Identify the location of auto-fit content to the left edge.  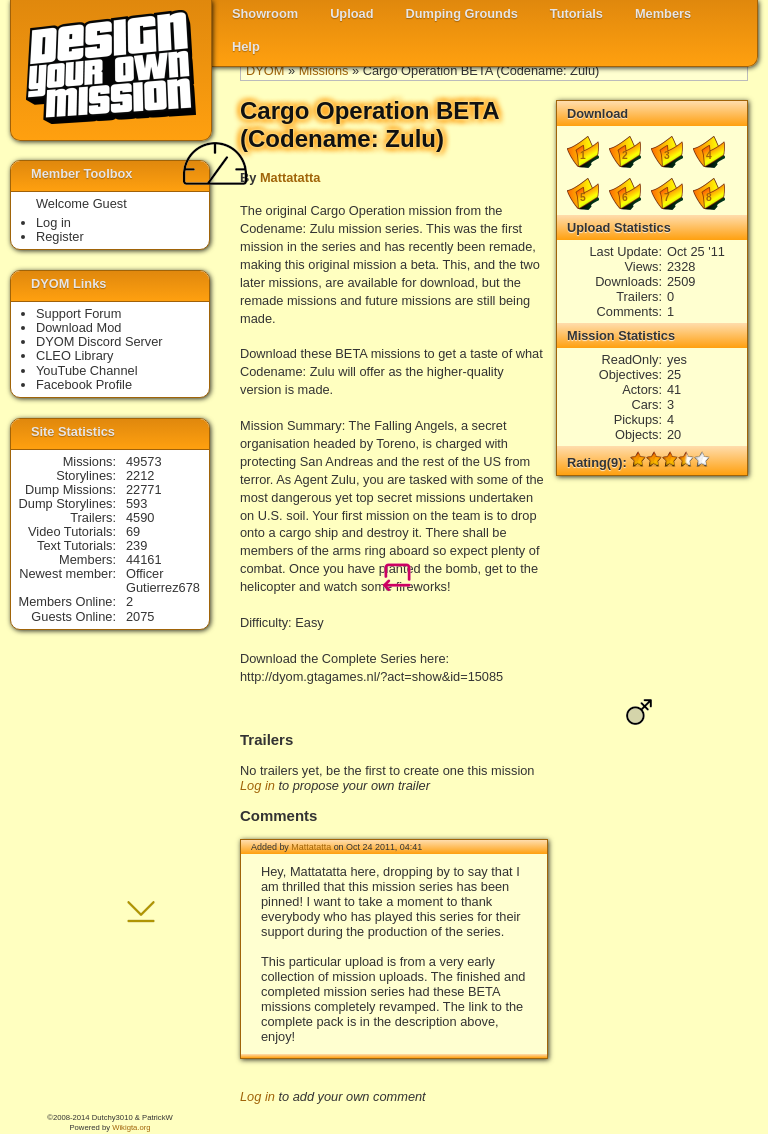
(397, 576).